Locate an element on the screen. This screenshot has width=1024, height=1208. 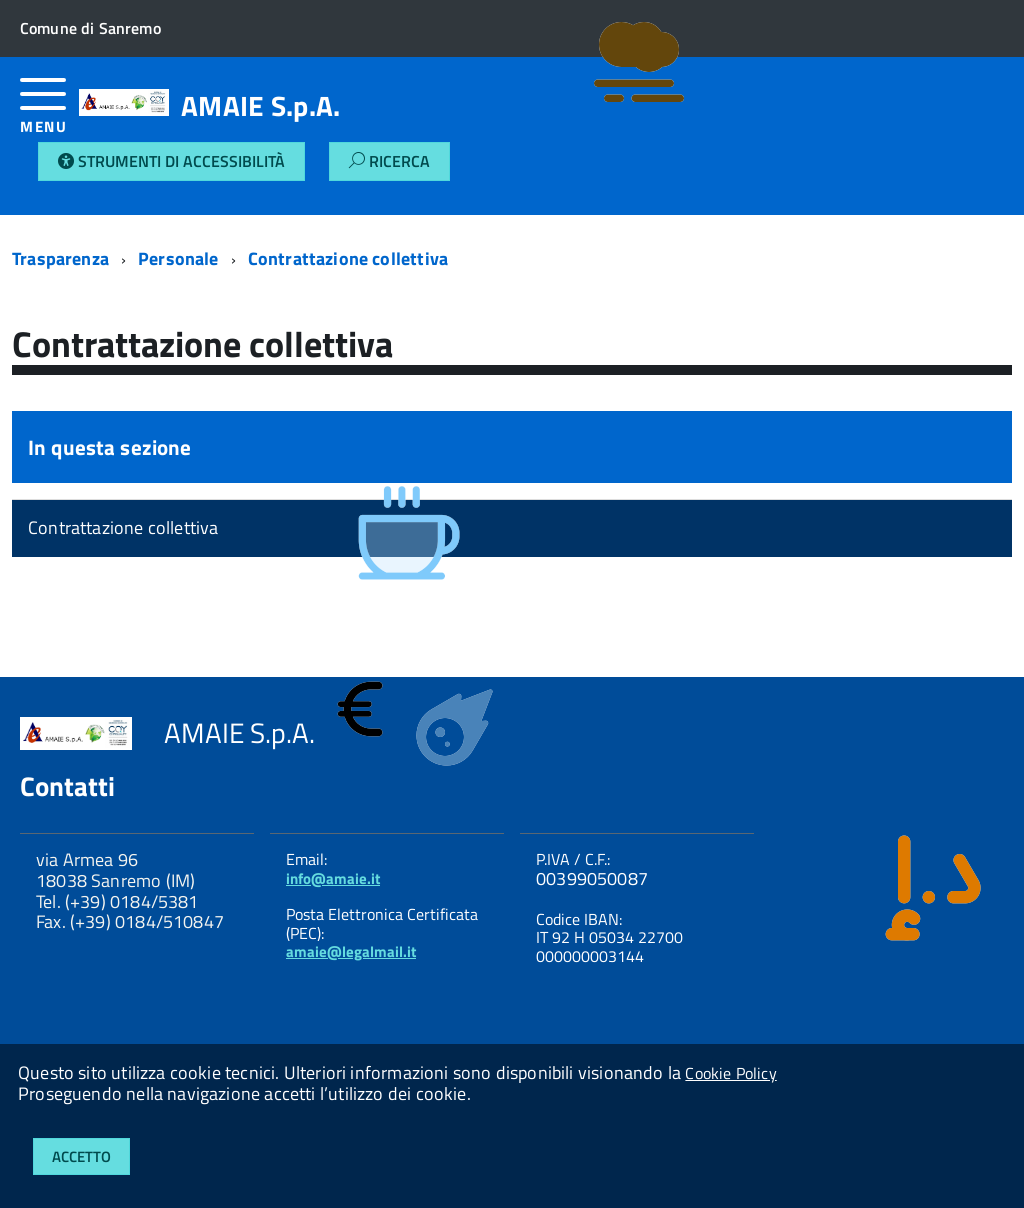
indicates price or amount in UAE dirhams is located at coordinates (935, 891).